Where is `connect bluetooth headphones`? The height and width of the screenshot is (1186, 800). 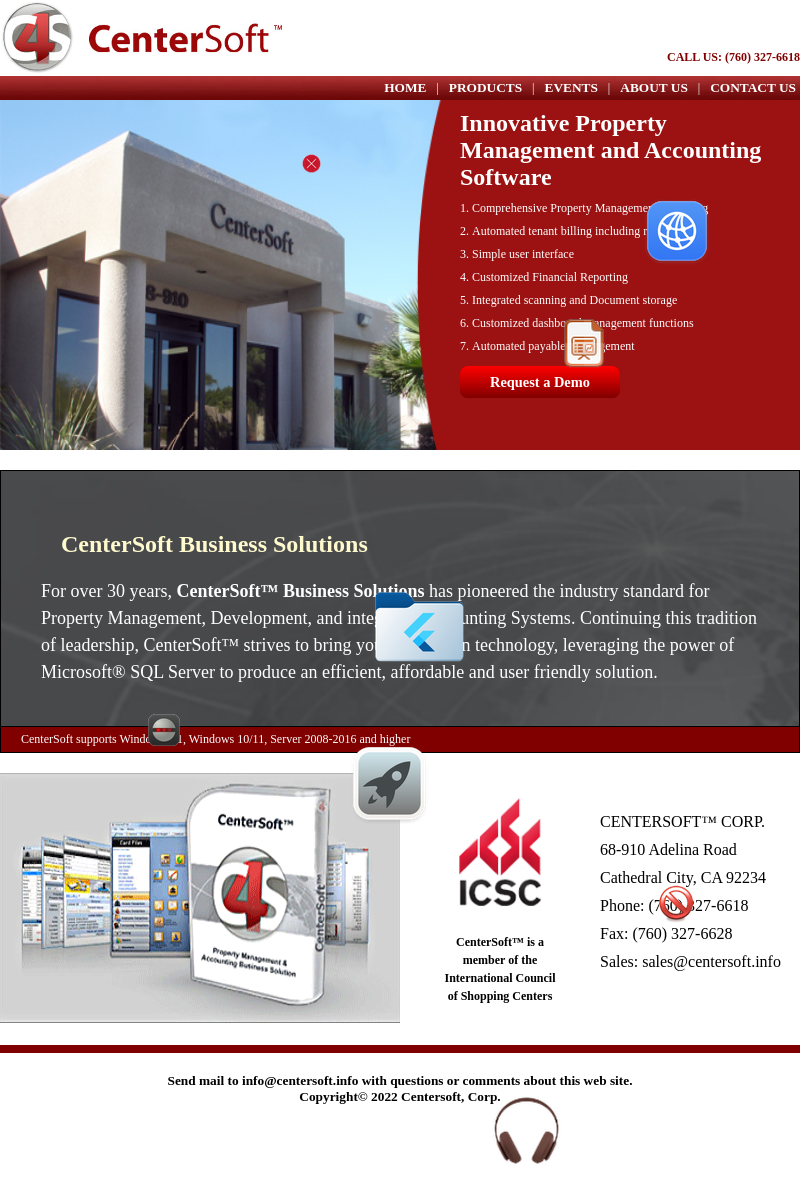 connect bluetooth headphones is located at coordinates (526, 1131).